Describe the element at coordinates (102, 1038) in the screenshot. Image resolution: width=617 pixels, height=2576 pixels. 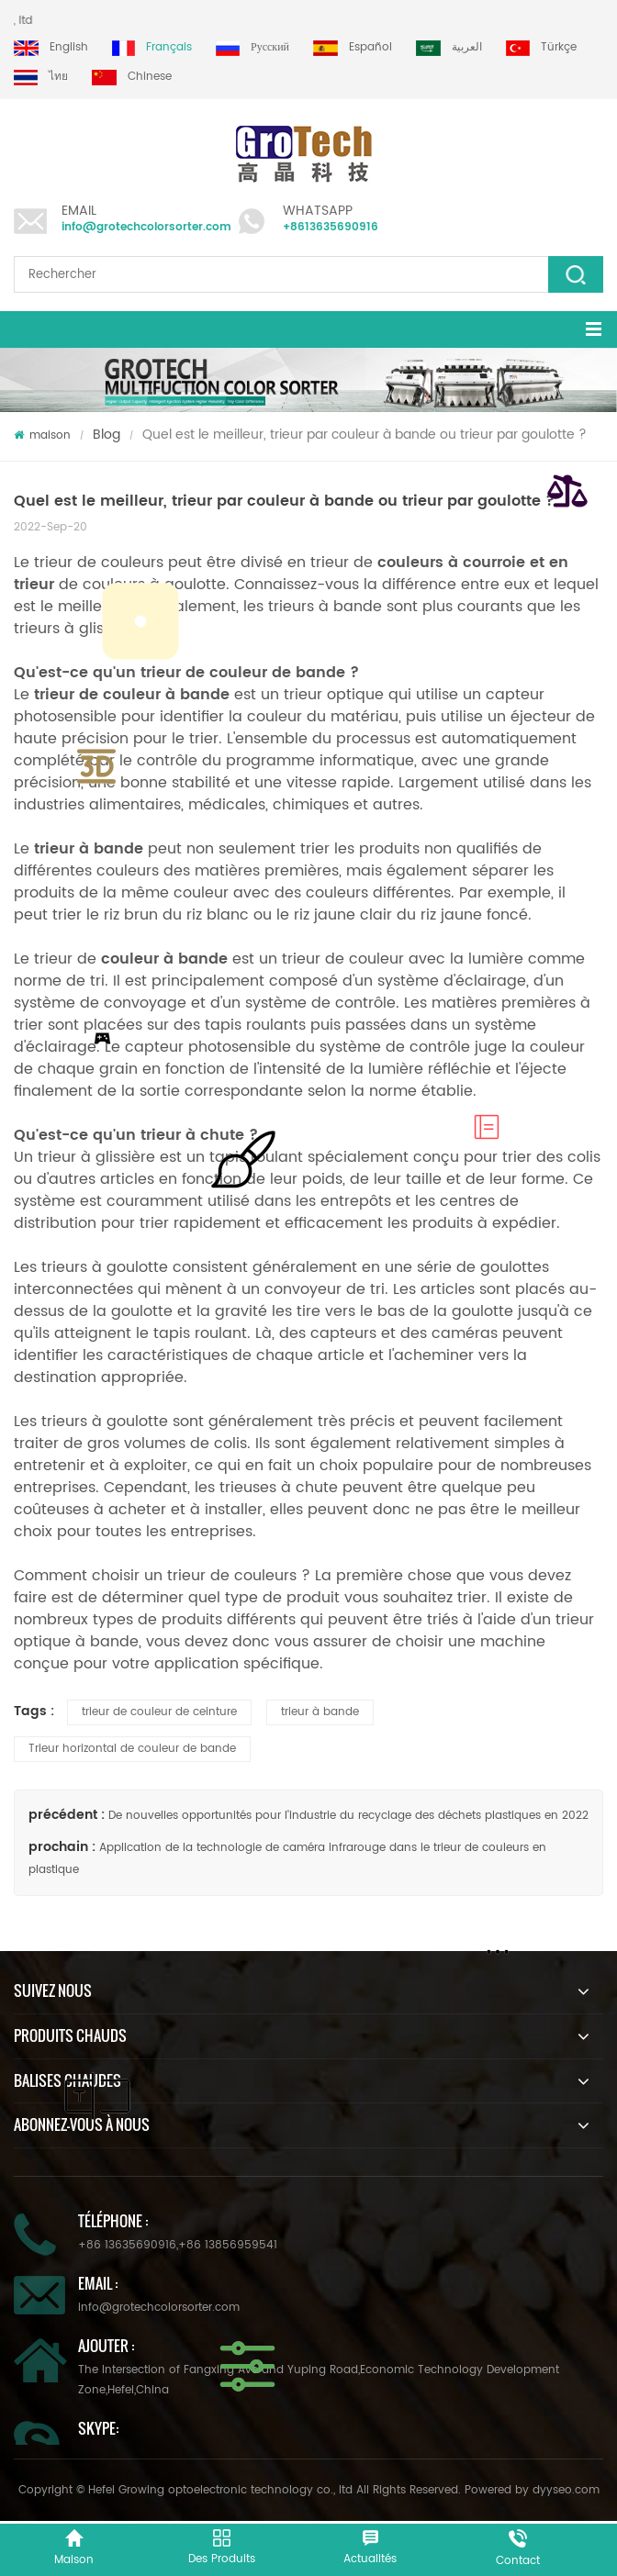
I see `access gaming or esports features` at that location.